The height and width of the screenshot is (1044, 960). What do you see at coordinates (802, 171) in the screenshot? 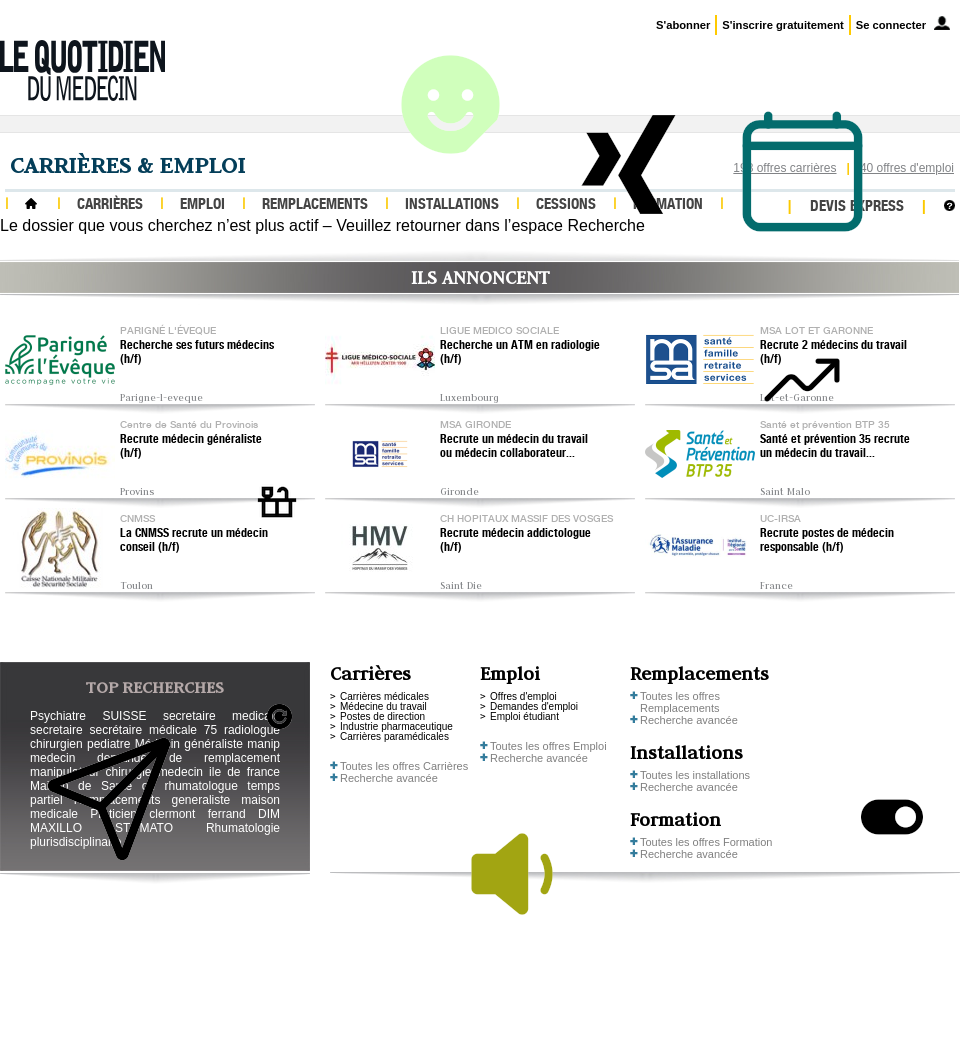
I see `view empty calendar or schedule` at bounding box center [802, 171].